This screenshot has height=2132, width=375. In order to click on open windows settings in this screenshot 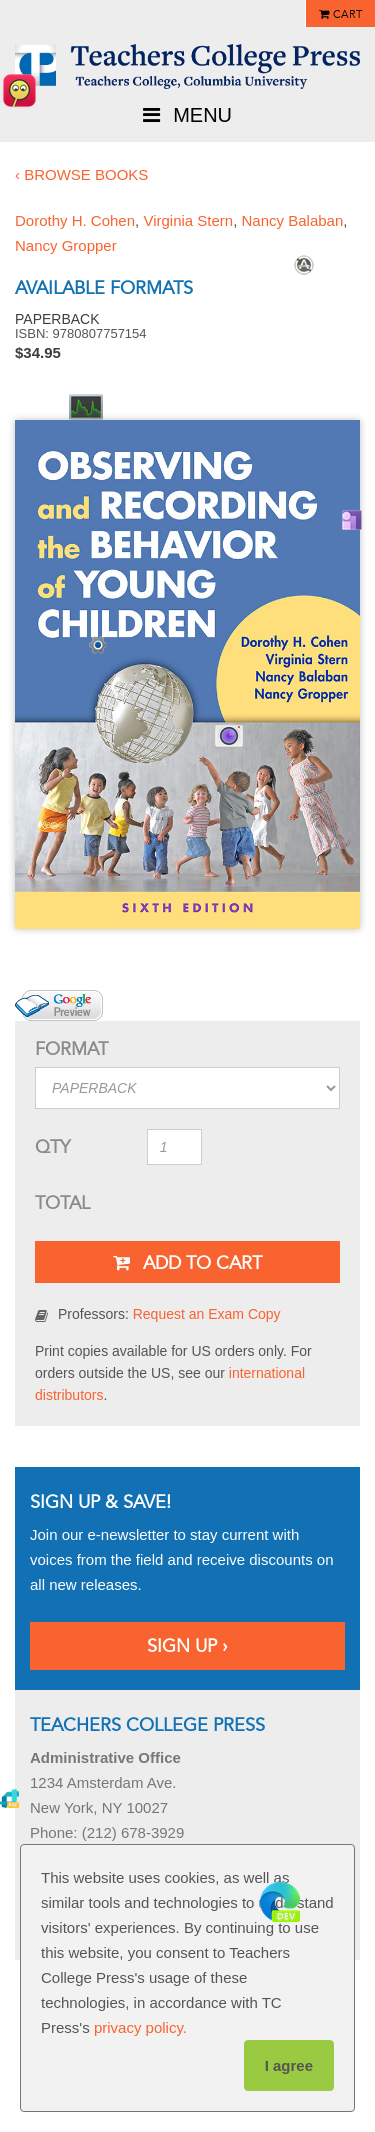, I will do `click(98, 645)`.